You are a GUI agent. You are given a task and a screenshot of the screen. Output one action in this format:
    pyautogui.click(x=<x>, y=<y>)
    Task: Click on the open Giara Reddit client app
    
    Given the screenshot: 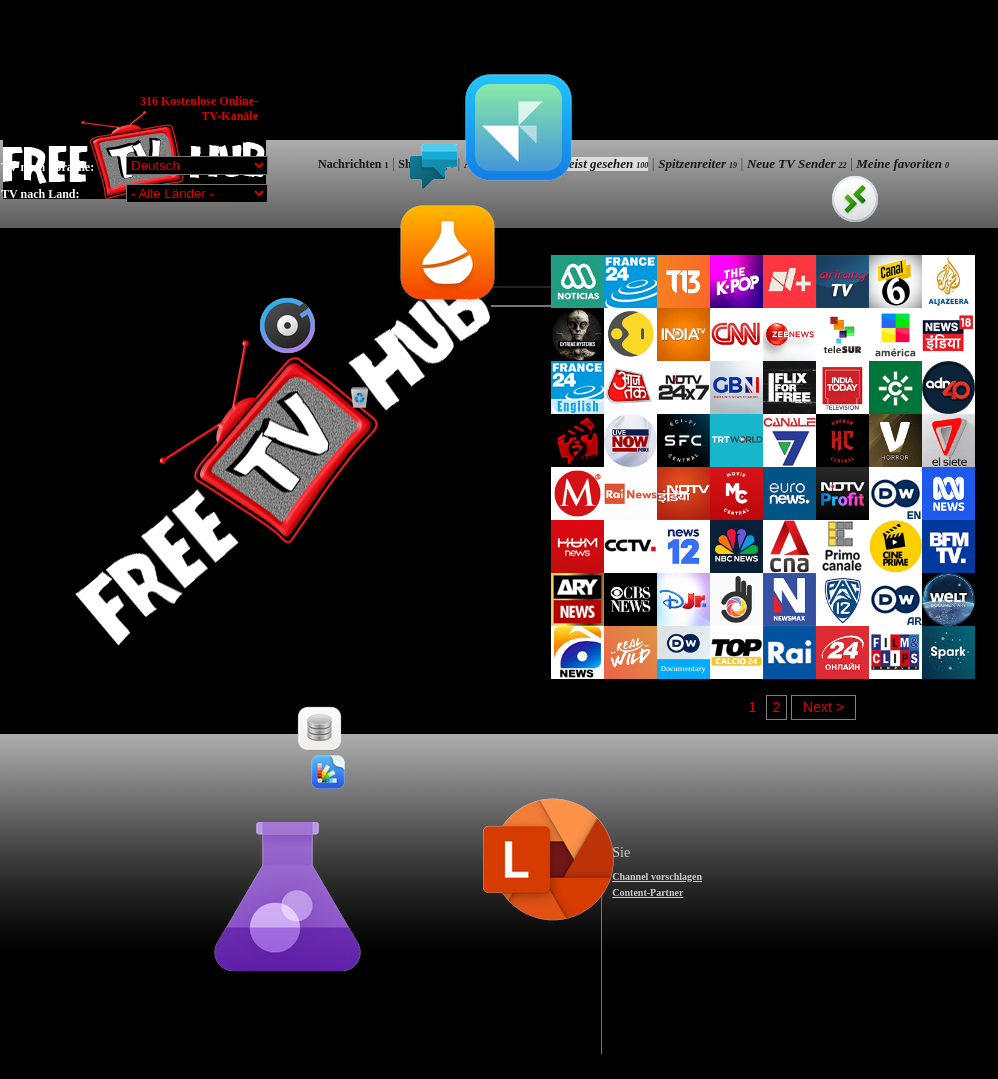 What is the action you would take?
    pyautogui.click(x=447, y=252)
    